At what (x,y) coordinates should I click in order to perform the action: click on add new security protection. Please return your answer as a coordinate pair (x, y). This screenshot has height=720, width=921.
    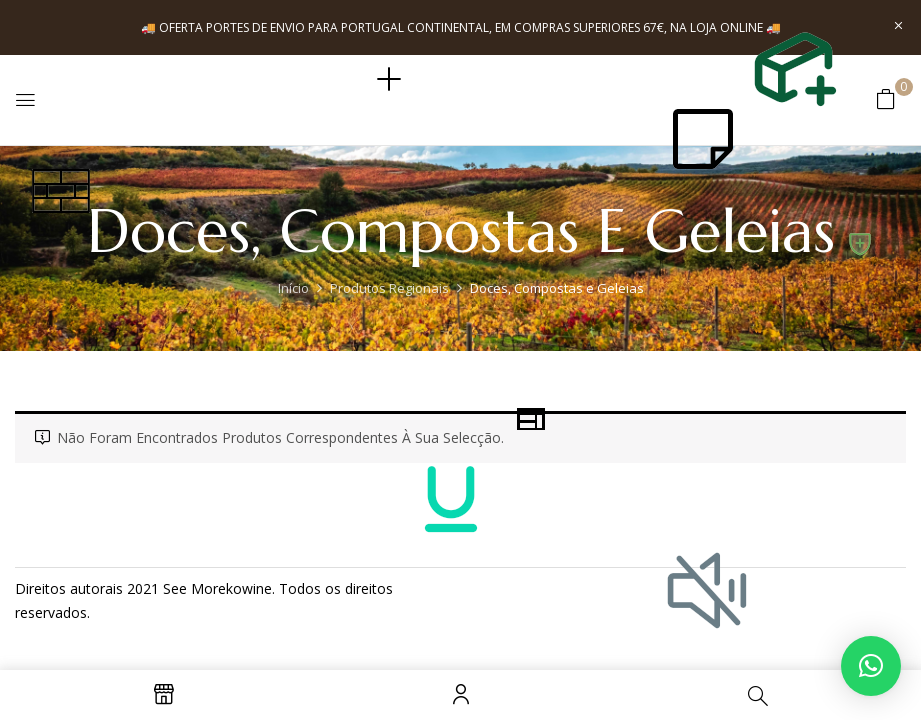
    Looking at the image, I should click on (860, 243).